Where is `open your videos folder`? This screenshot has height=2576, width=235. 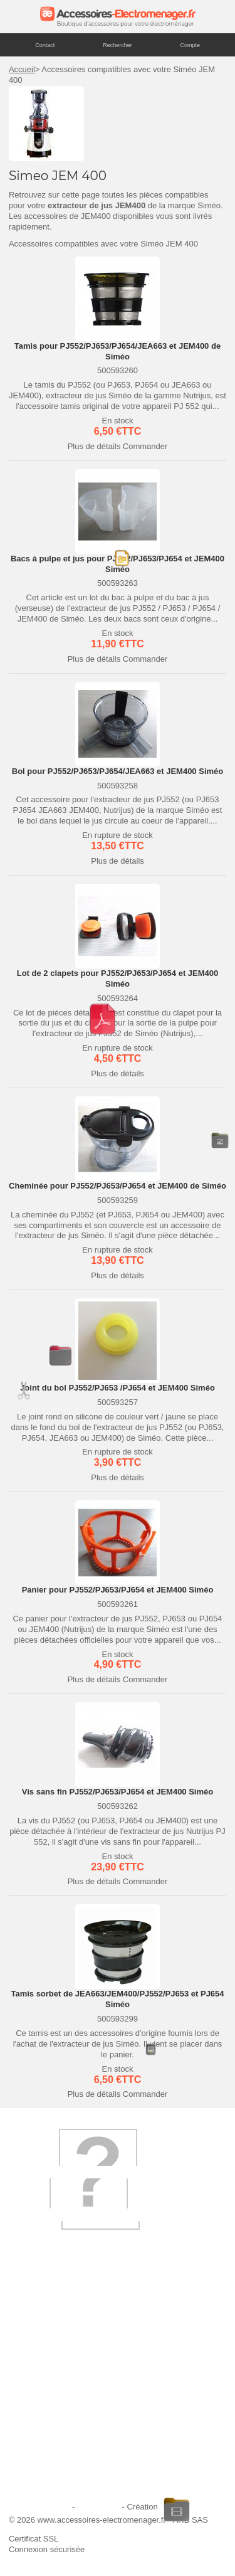
open your videos folder is located at coordinates (177, 2510).